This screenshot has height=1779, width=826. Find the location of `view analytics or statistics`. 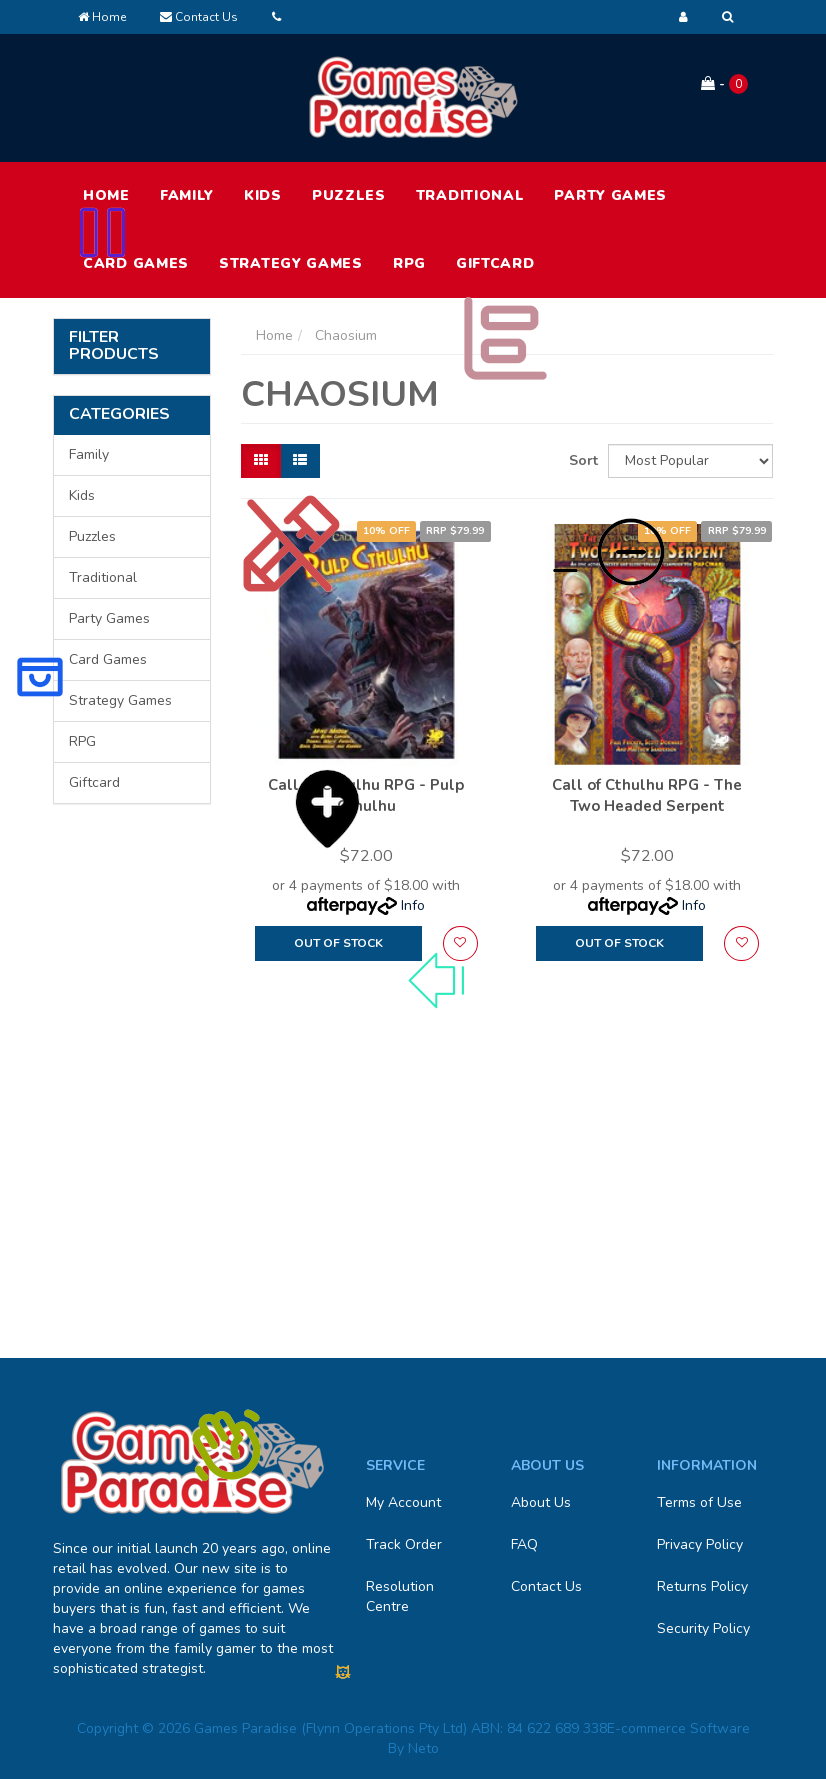

view analytics or statistics is located at coordinates (505, 338).